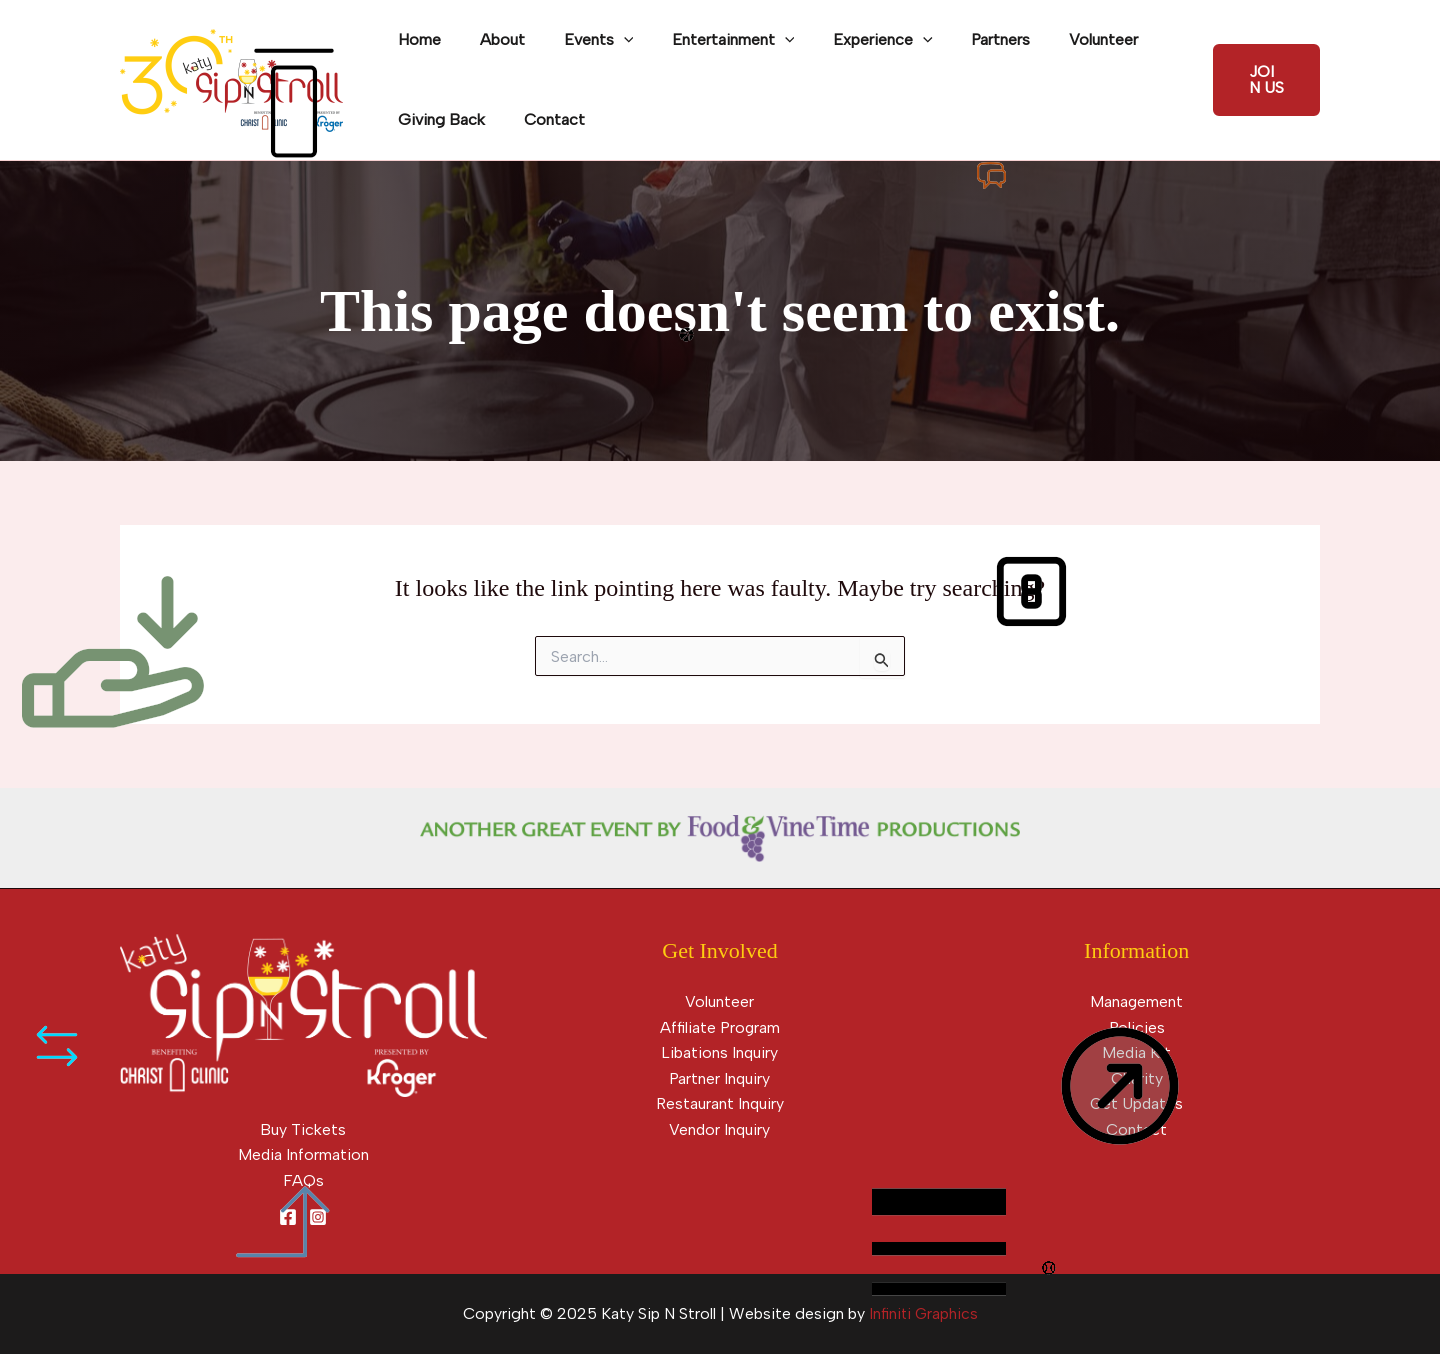 The height and width of the screenshot is (1354, 1440). I want to click on receive or accept an incoming item, so click(119, 661).